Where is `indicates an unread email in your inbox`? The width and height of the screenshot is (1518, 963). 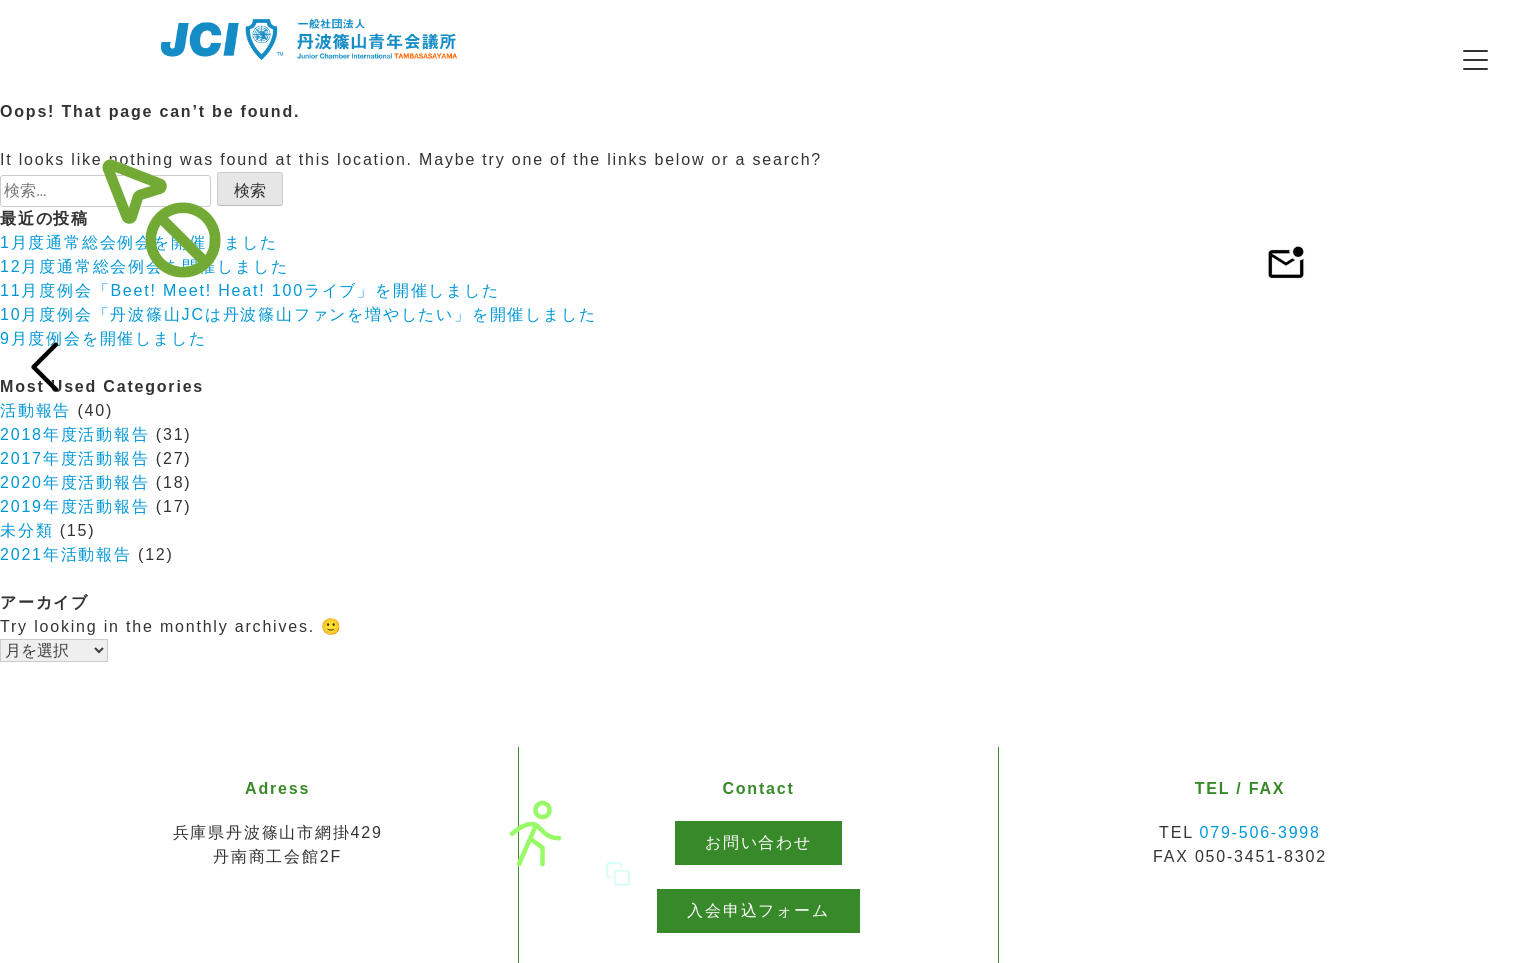
indicates an unread email in your inbox is located at coordinates (1286, 264).